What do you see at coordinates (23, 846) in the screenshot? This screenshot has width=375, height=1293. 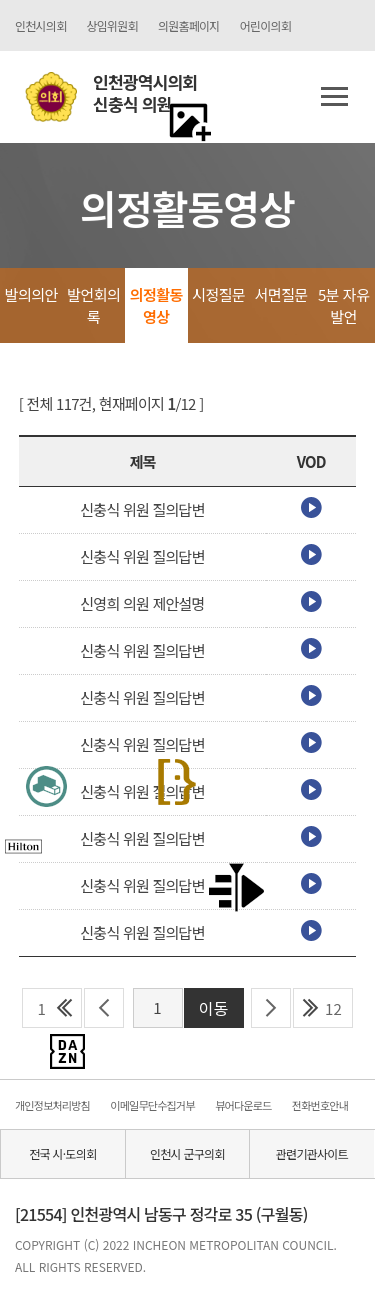 I see `access the Hilton hotels app or website` at bounding box center [23, 846].